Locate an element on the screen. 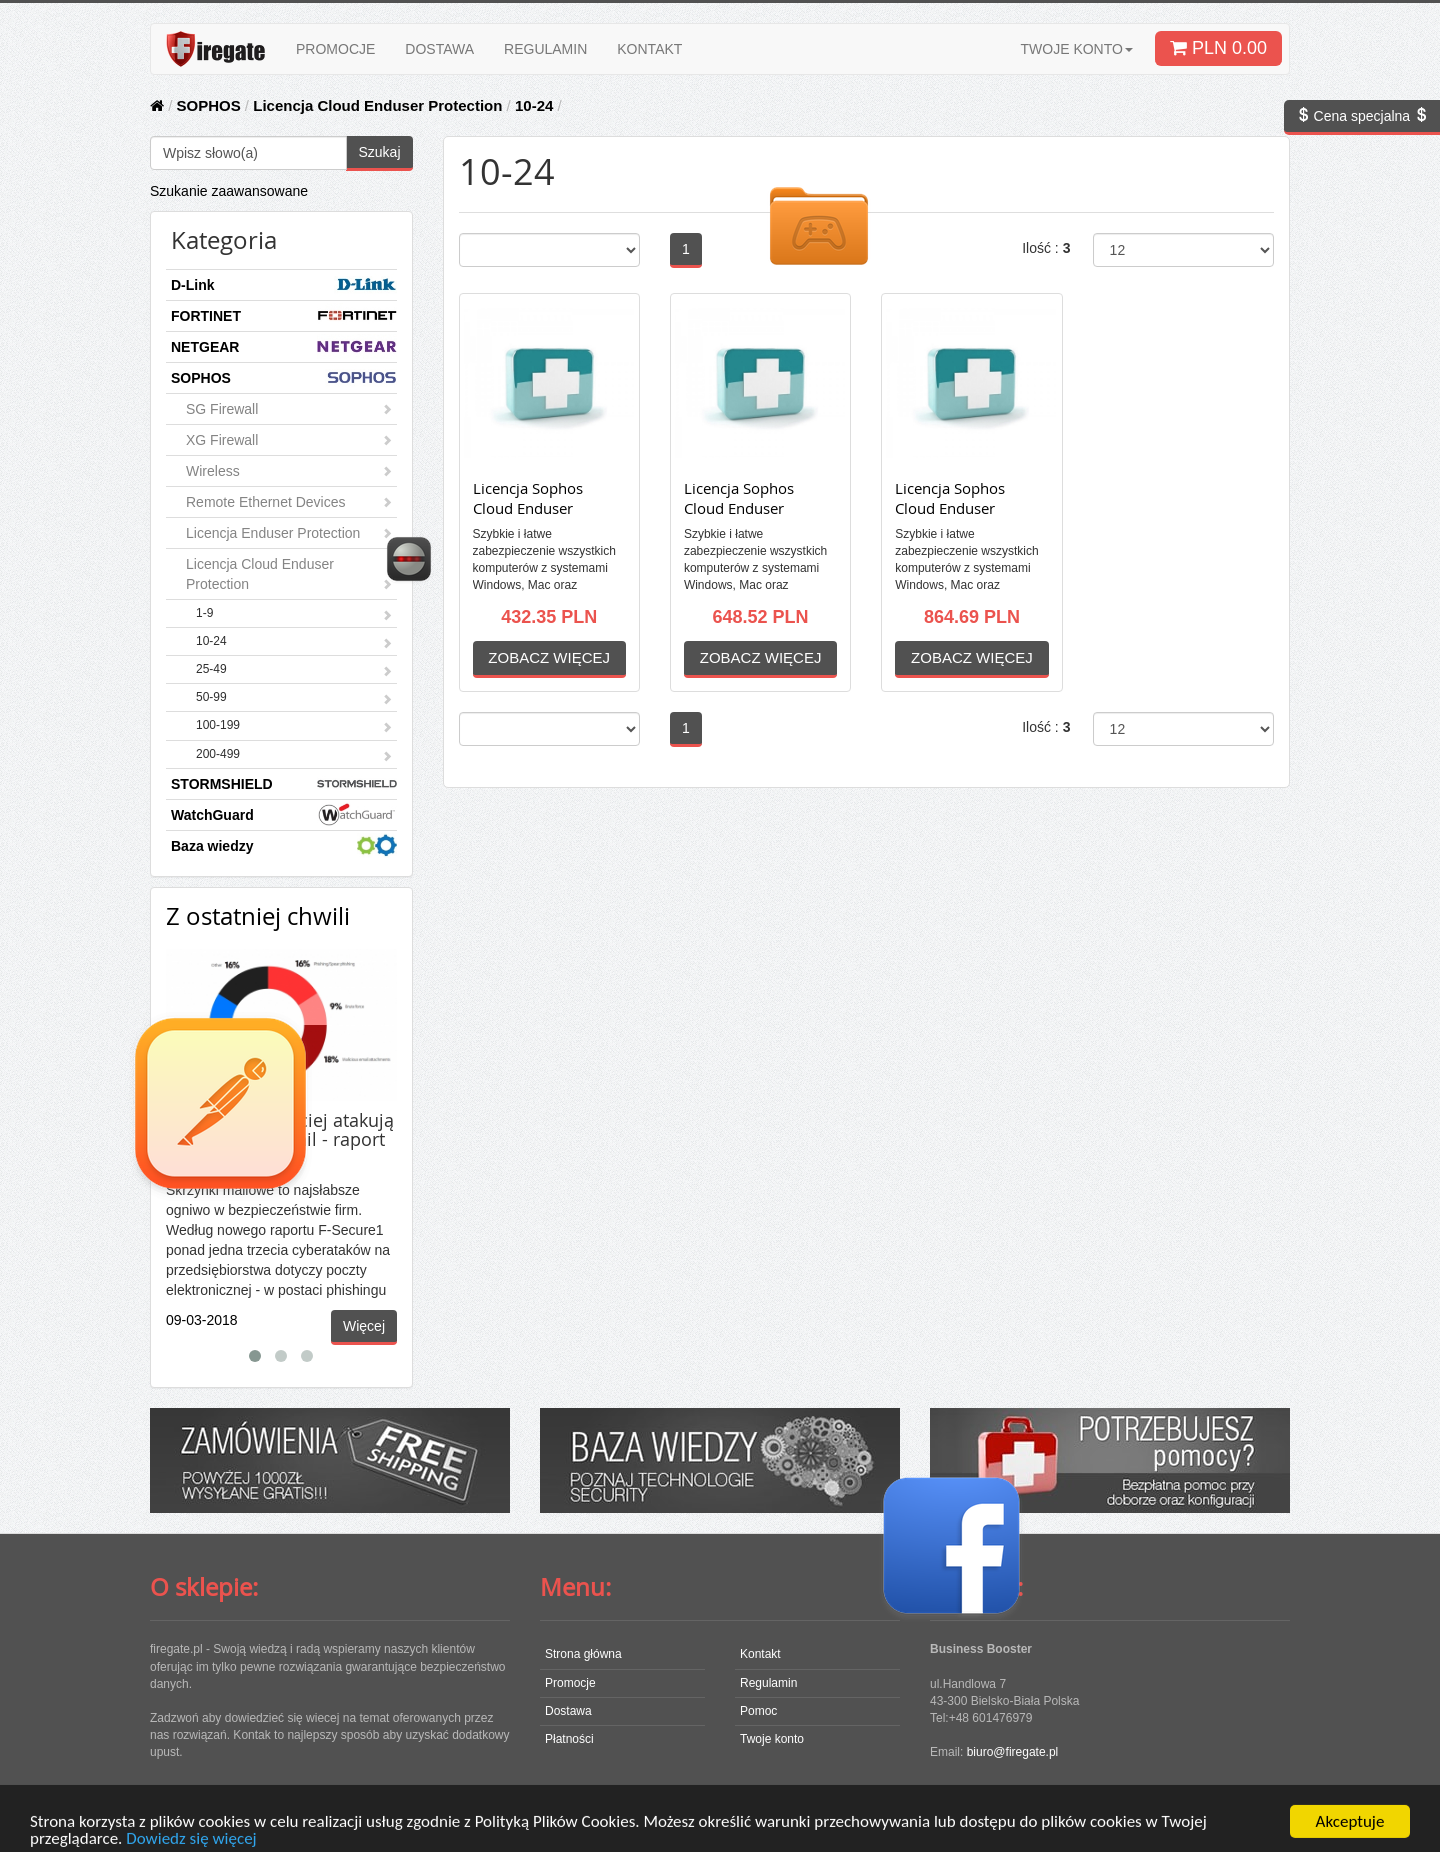 The height and width of the screenshot is (1852, 1440). open Postman API development app is located at coordinates (220, 1103).